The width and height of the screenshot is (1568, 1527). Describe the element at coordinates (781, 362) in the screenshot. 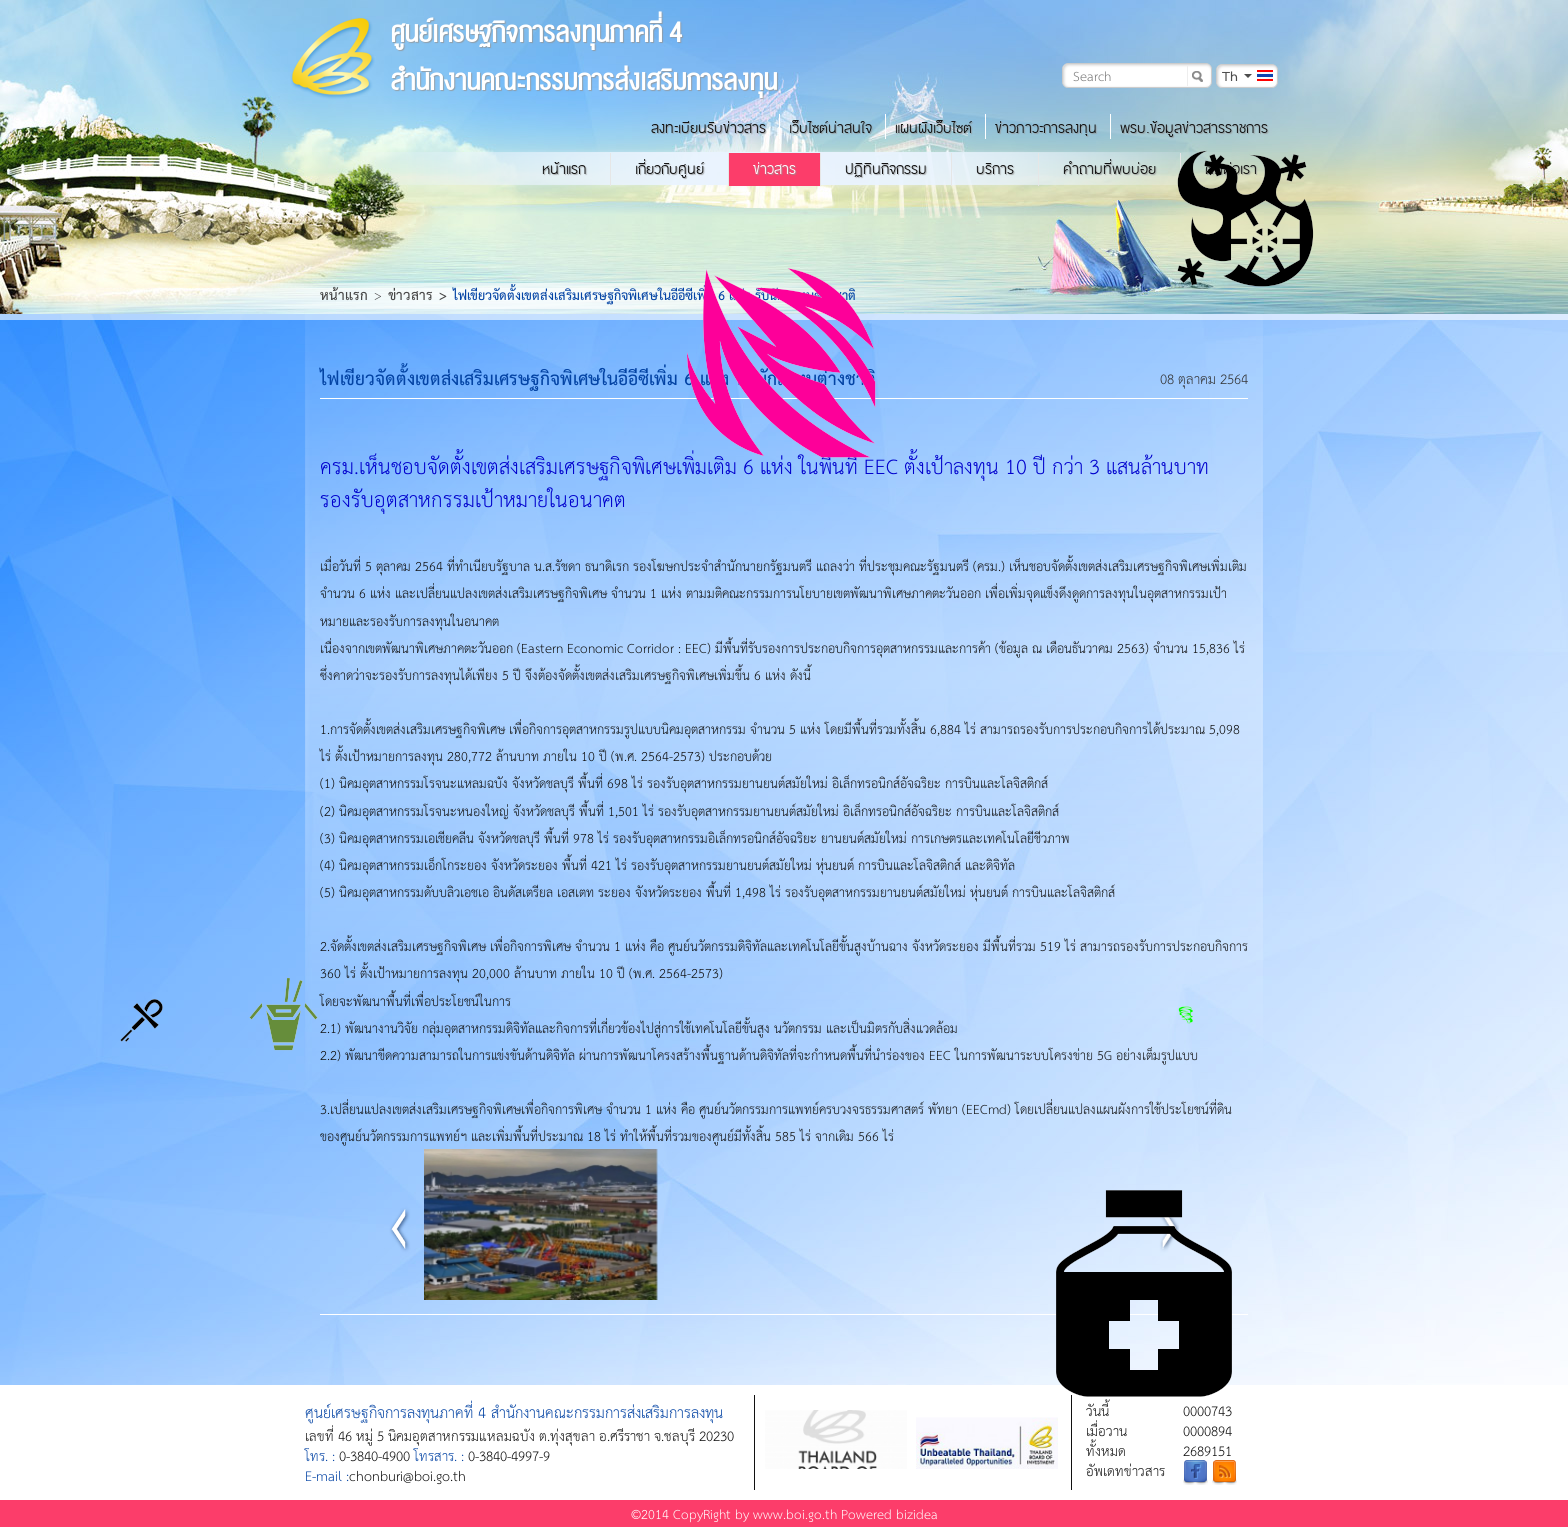

I see `indicates wind or air movement effect` at that location.